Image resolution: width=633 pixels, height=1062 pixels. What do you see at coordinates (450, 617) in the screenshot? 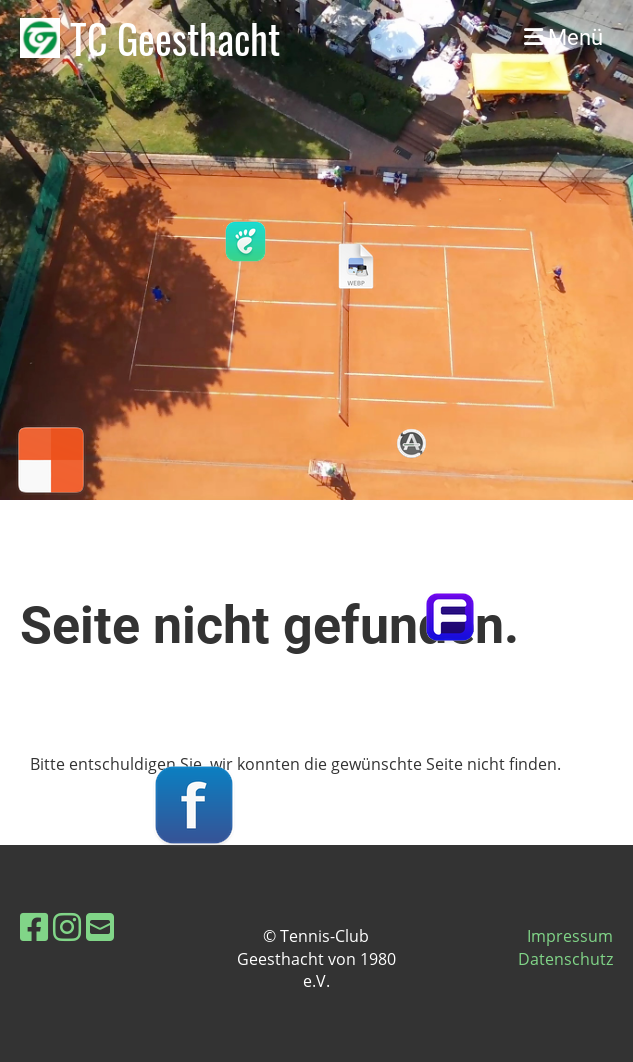
I see `open floorp browser` at bounding box center [450, 617].